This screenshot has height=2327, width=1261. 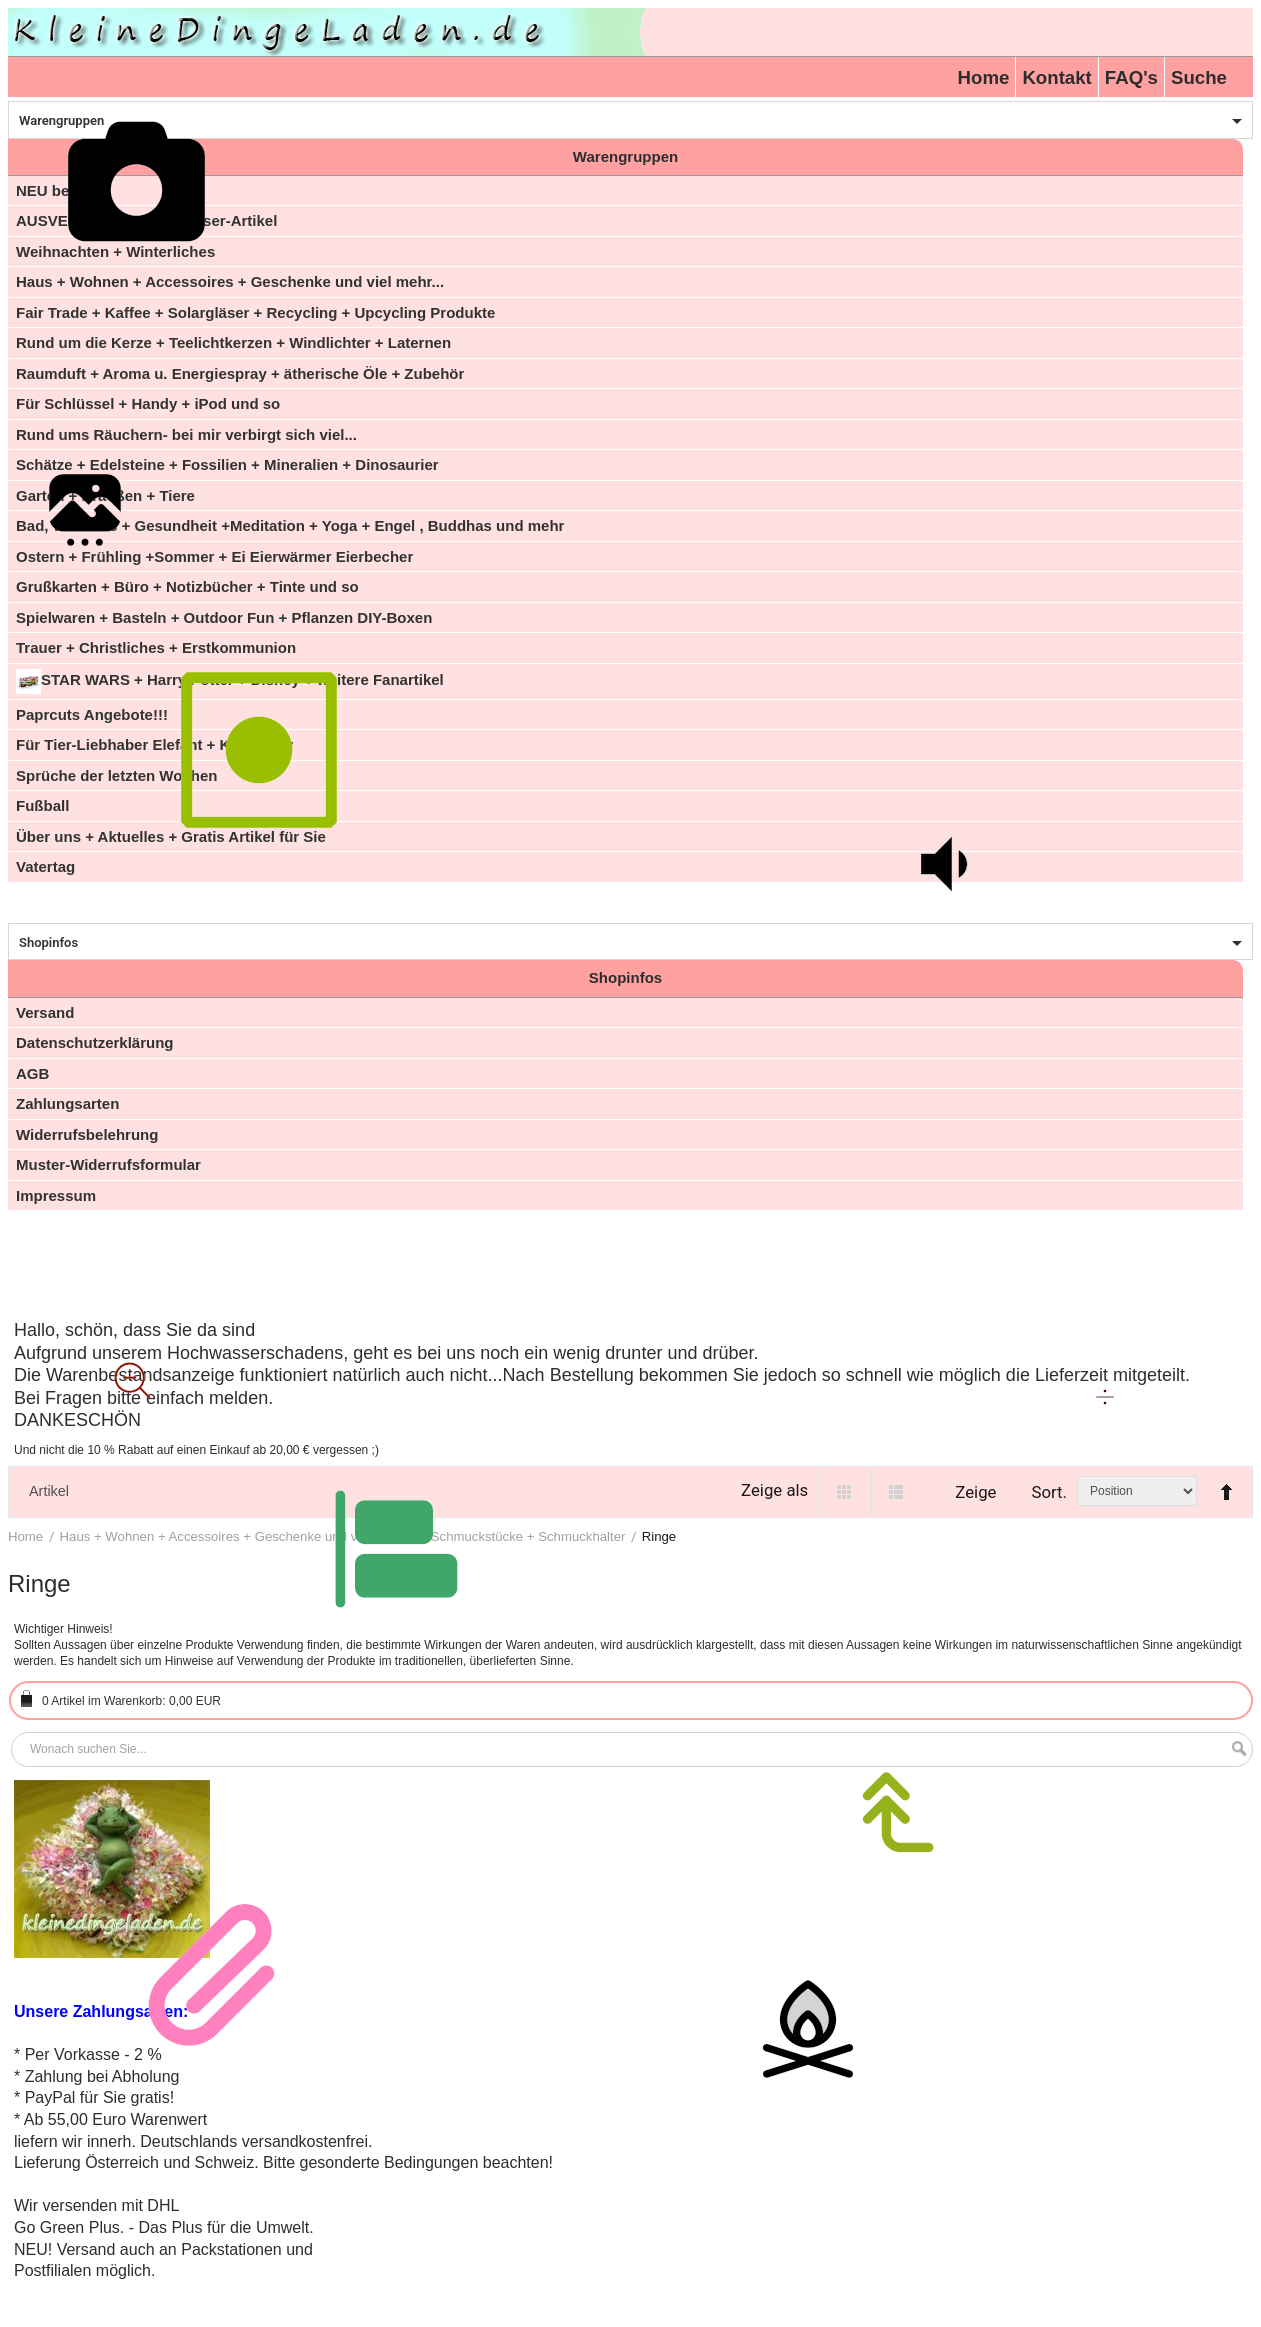 What do you see at coordinates (900, 1814) in the screenshot?
I see `go back two levels in navigation` at bounding box center [900, 1814].